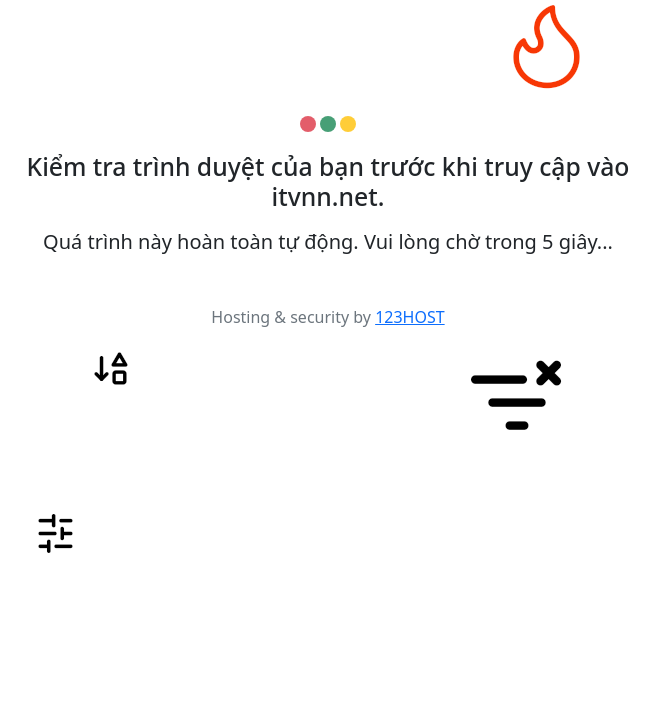 This screenshot has width=656, height=720. Describe the element at coordinates (55, 533) in the screenshot. I see `adjust settings or preferences` at that location.